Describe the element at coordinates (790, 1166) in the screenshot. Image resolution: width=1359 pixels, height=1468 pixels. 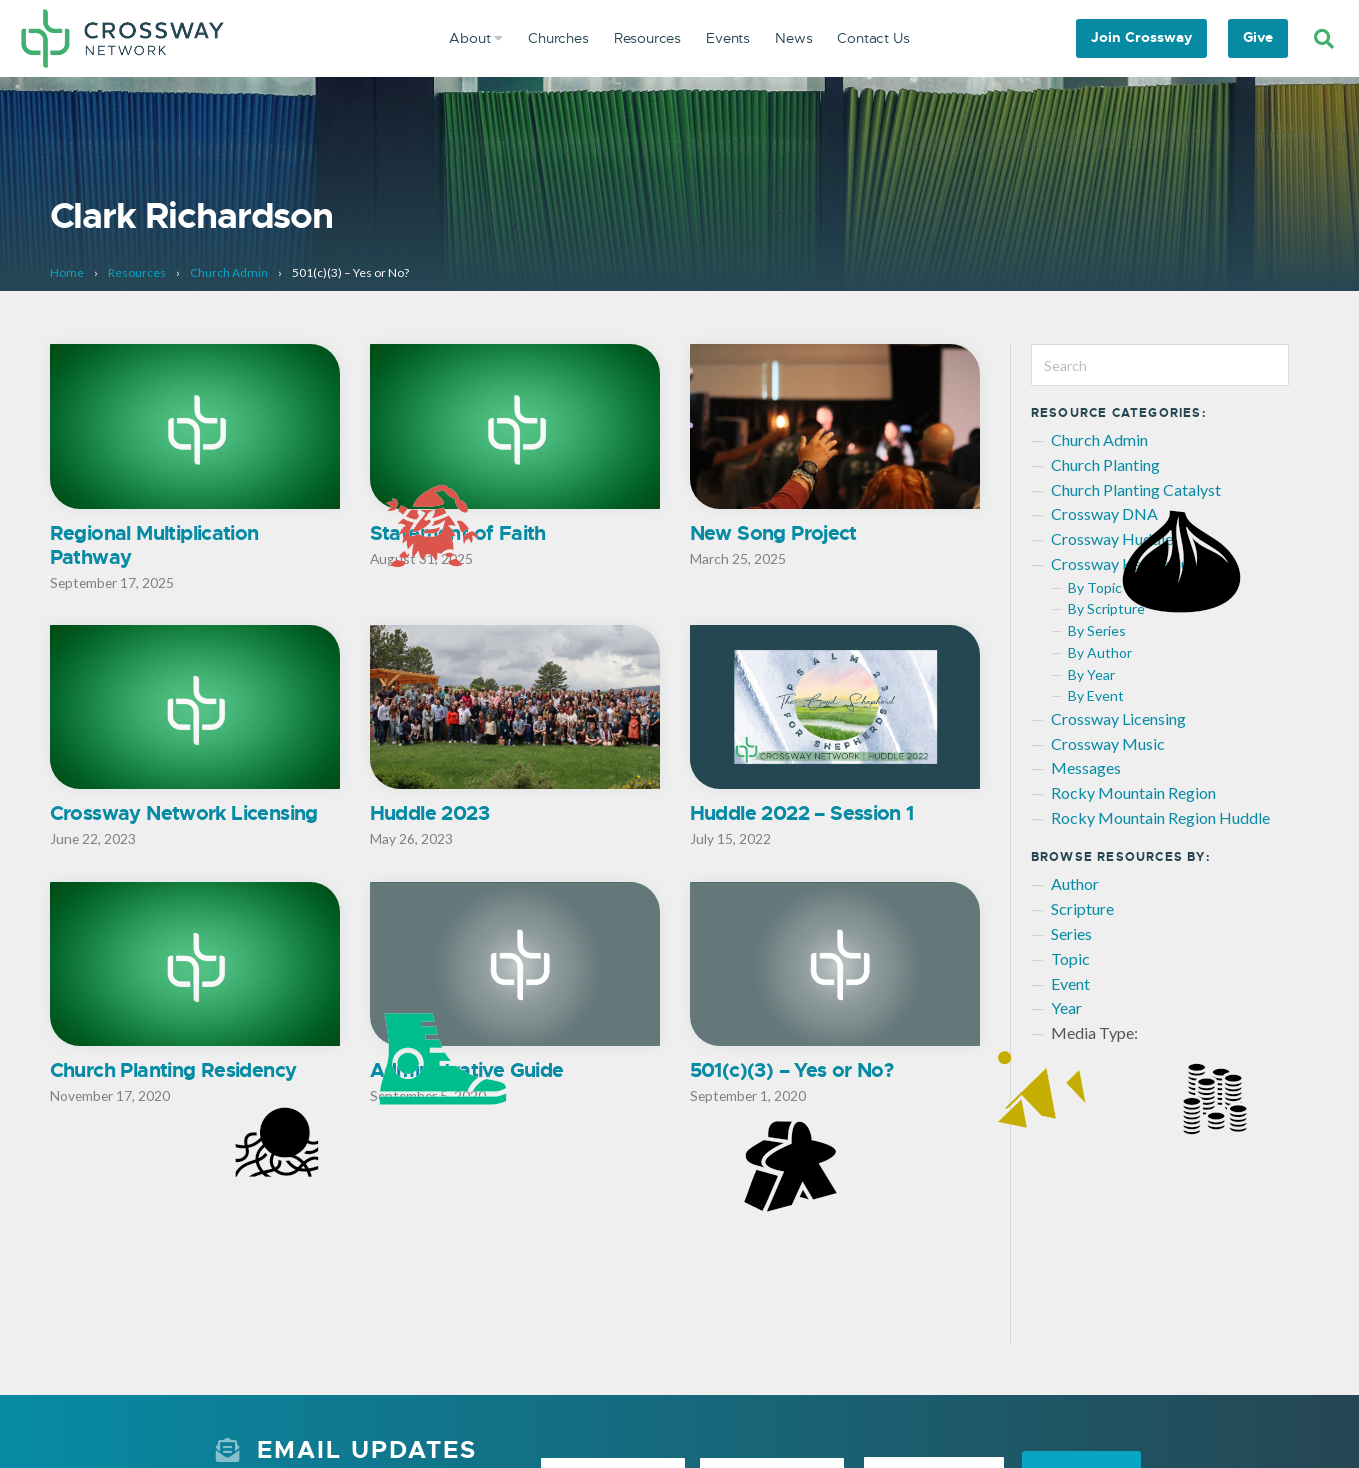
I see `access board game or tabletop gaming features` at that location.